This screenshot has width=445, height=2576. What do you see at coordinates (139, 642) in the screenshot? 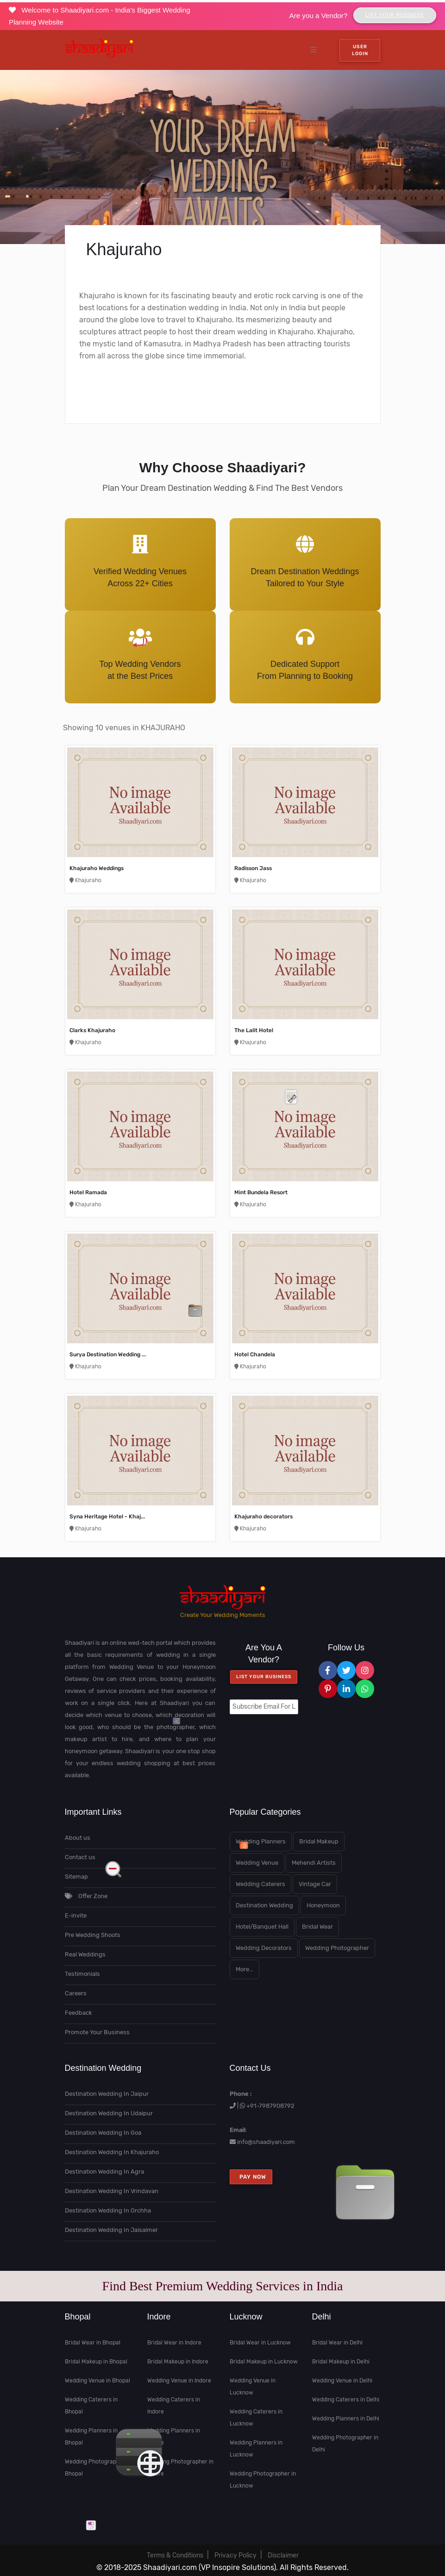
I see `reply to all recipients of an email` at bounding box center [139, 642].